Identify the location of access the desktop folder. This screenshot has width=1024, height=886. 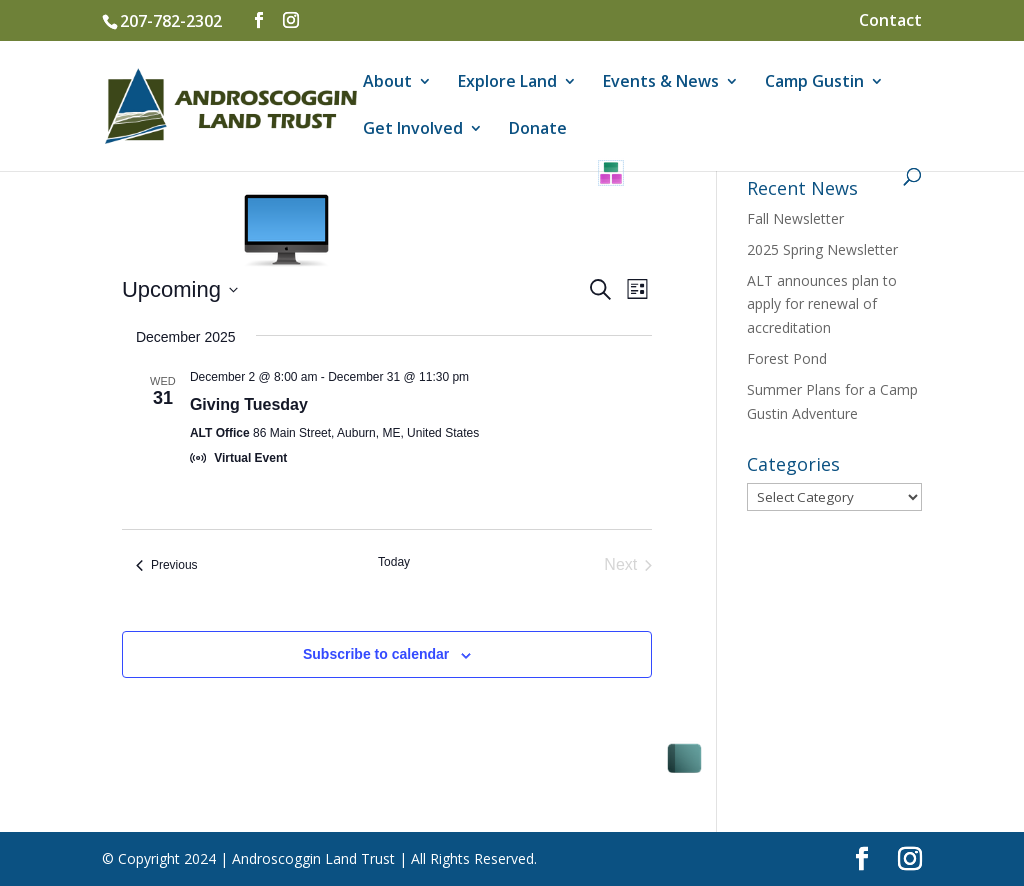
(684, 757).